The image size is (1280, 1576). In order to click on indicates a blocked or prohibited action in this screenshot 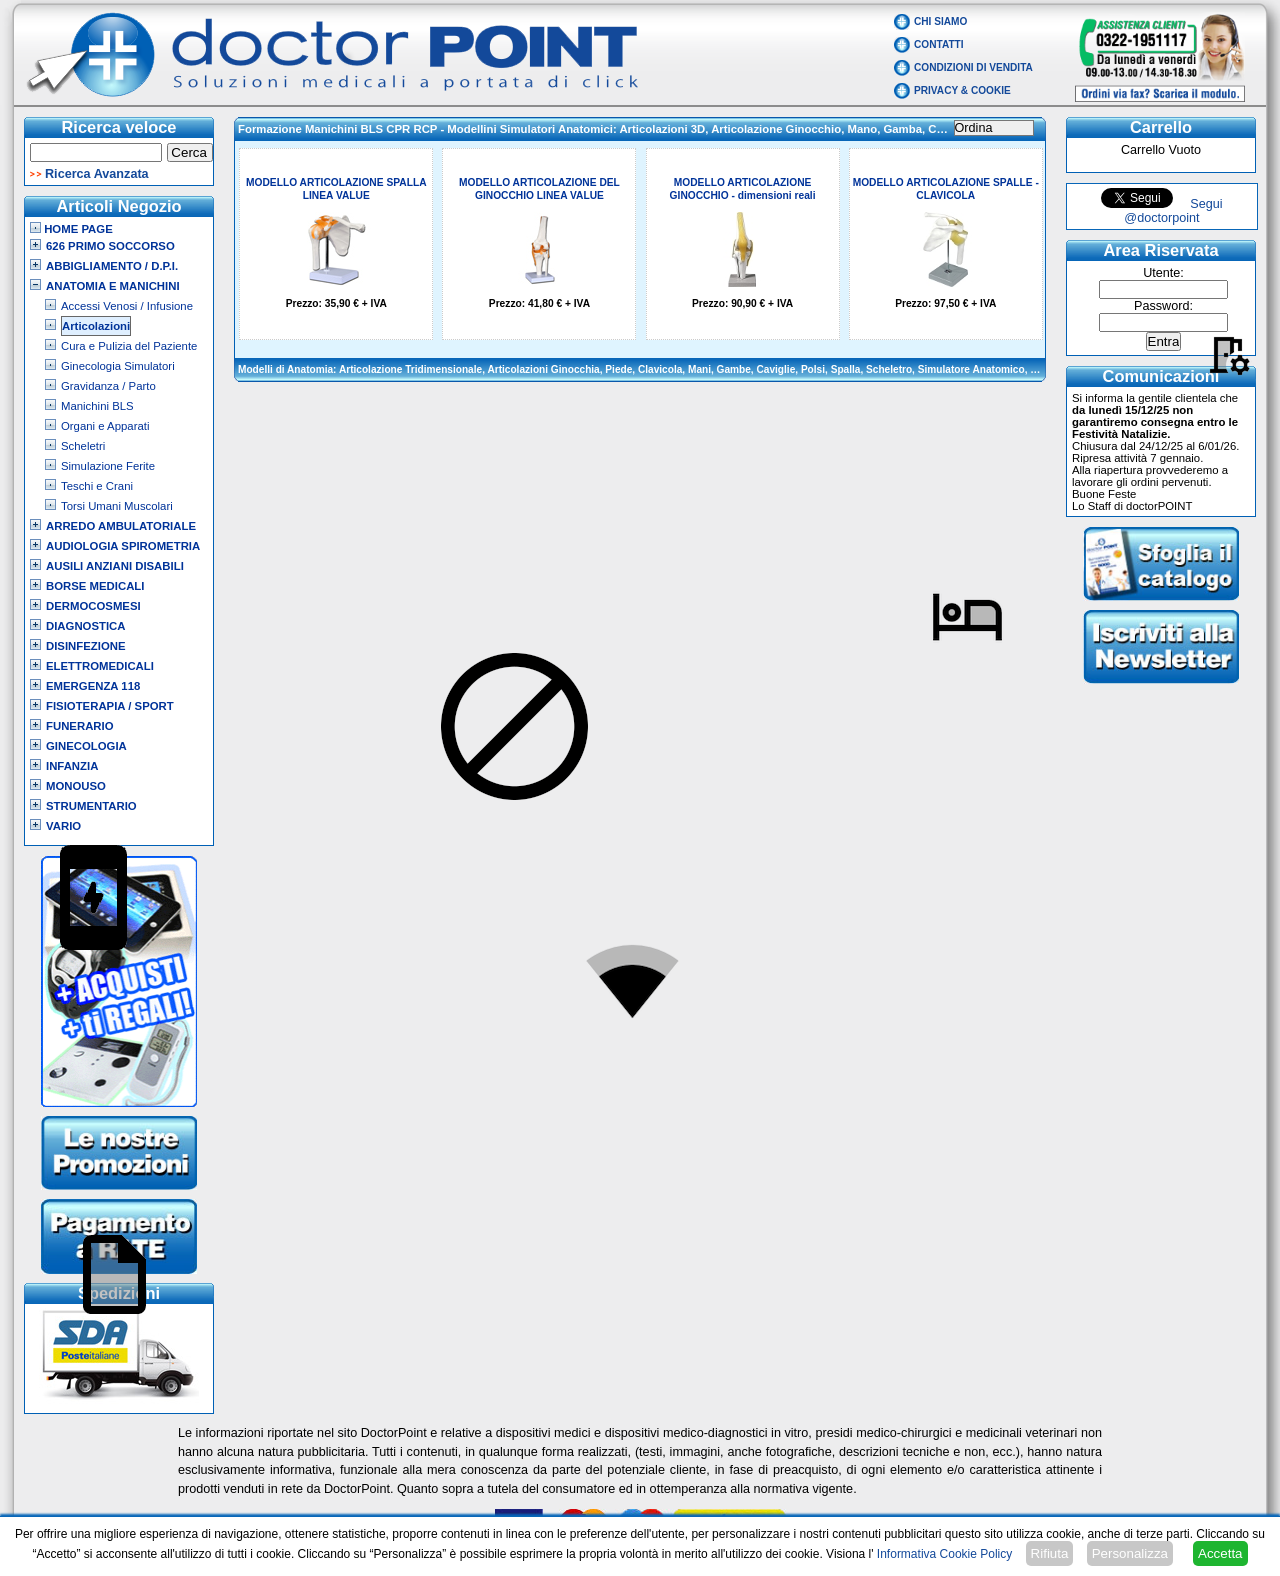, I will do `click(514, 726)`.